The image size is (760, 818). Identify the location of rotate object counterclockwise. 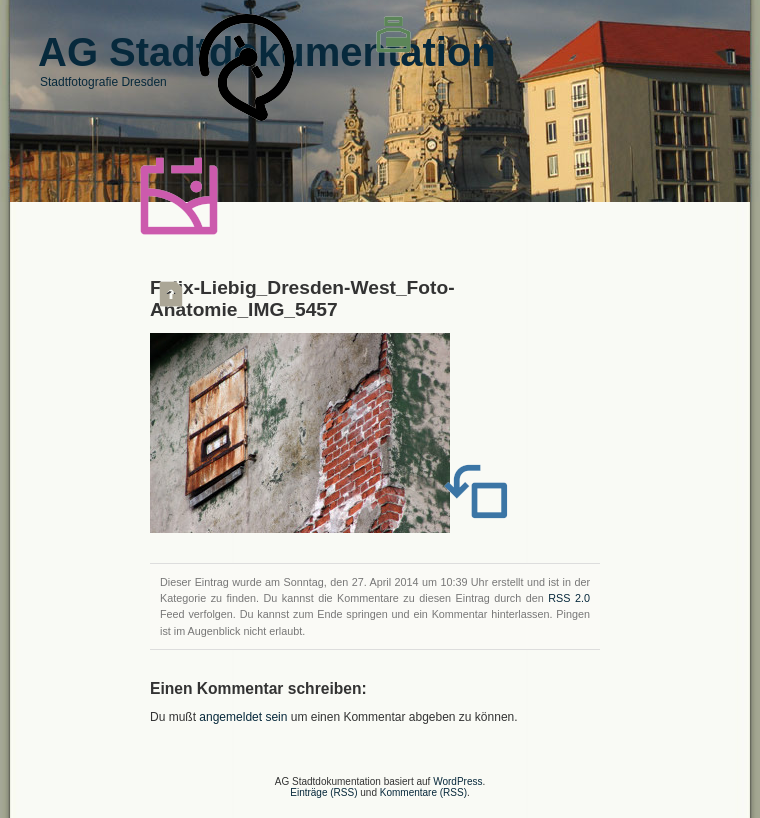
(477, 491).